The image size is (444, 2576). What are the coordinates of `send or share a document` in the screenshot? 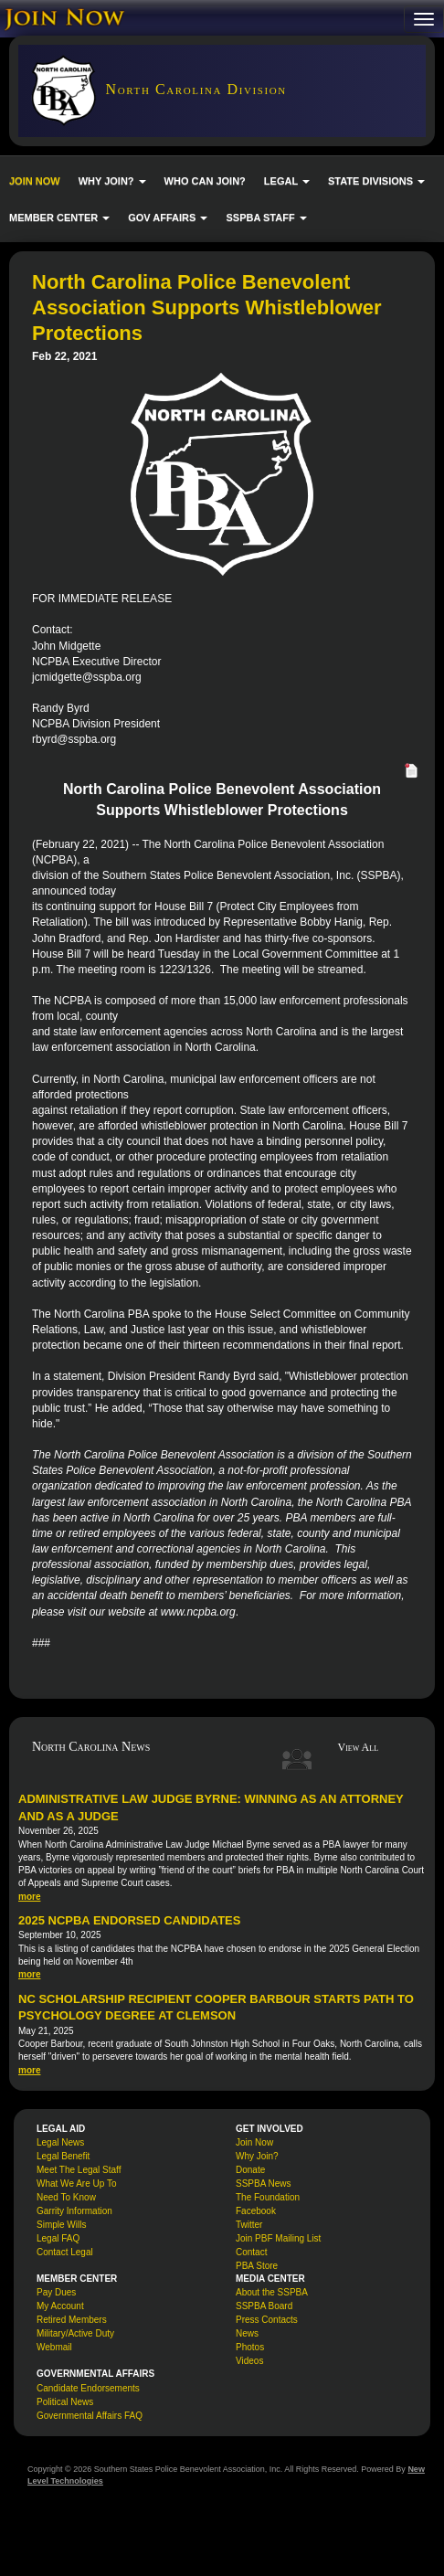 It's located at (411, 770).